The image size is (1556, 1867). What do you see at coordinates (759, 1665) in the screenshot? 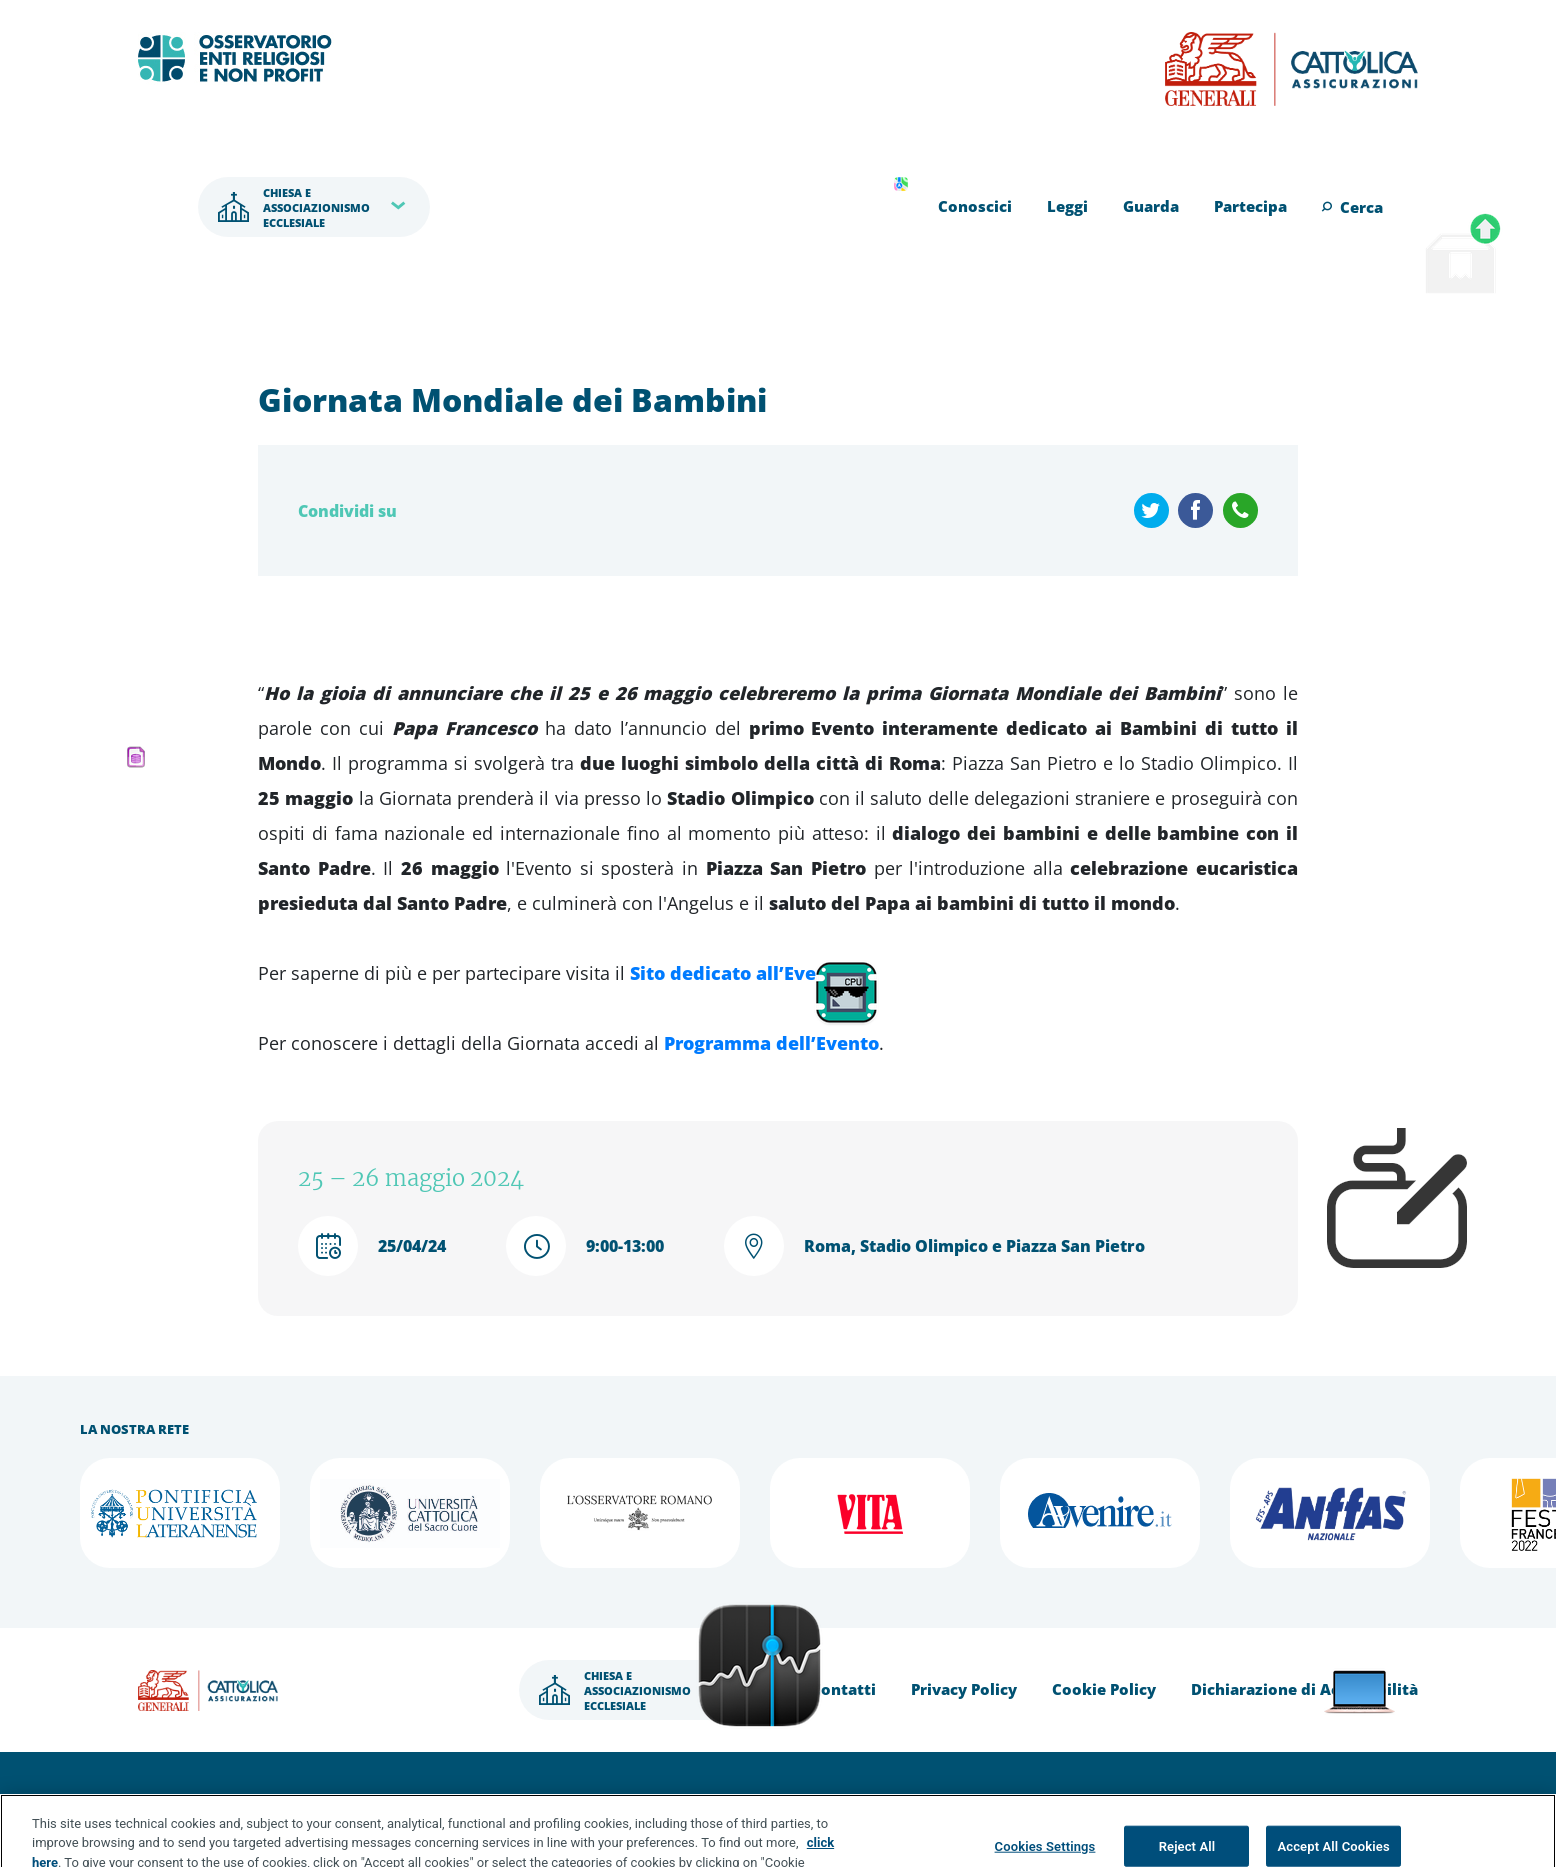
I see `open the stocks app` at bounding box center [759, 1665].